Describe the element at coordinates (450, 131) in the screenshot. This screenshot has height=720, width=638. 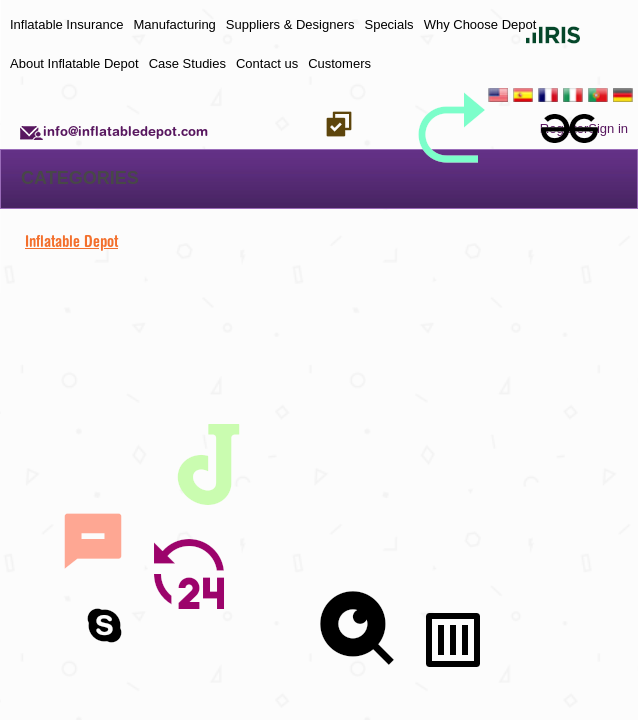
I see `redo the last action` at that location.